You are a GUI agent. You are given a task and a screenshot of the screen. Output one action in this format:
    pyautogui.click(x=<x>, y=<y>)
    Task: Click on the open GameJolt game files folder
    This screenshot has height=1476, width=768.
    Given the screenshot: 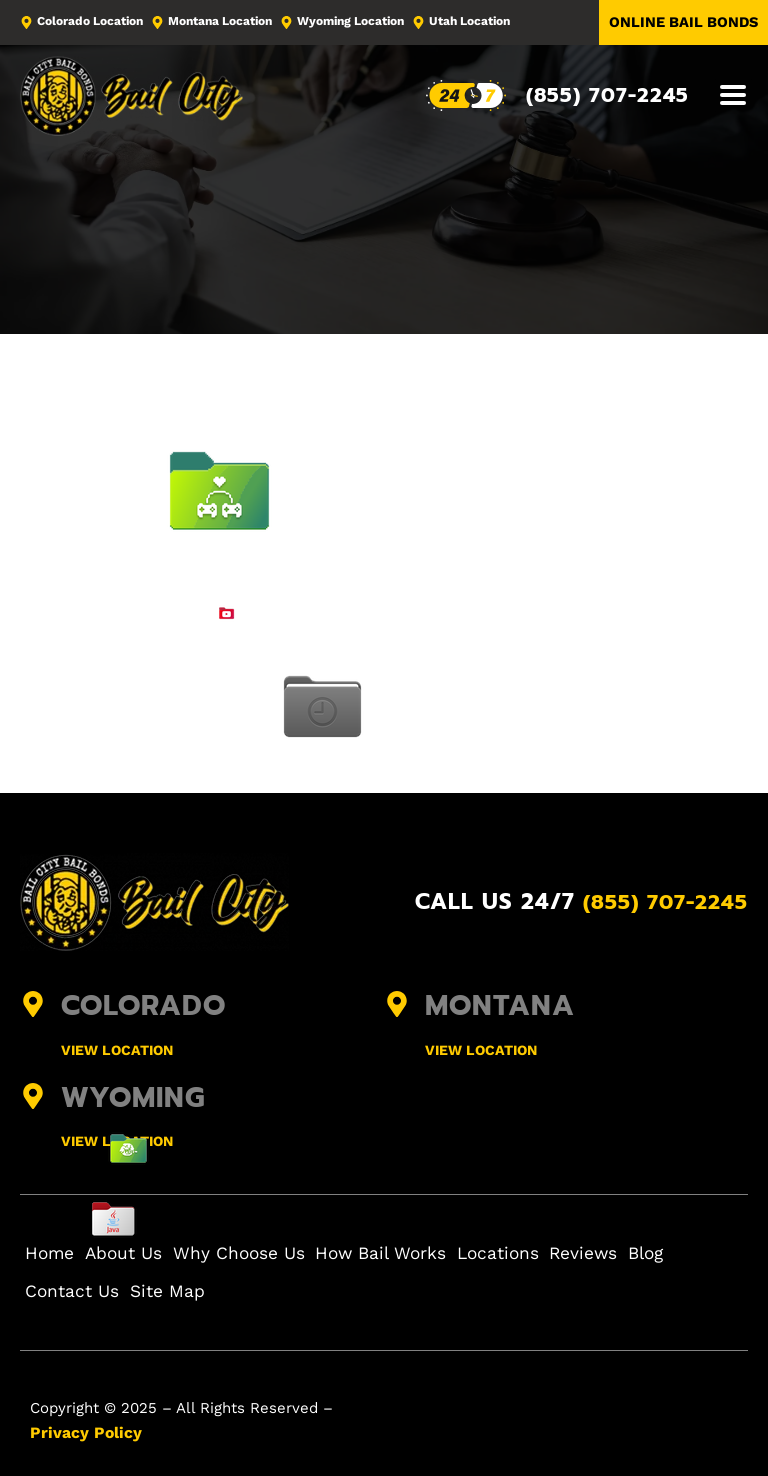 What is the action you would take?
    pyautogui.click(x=128, y=1149)
    